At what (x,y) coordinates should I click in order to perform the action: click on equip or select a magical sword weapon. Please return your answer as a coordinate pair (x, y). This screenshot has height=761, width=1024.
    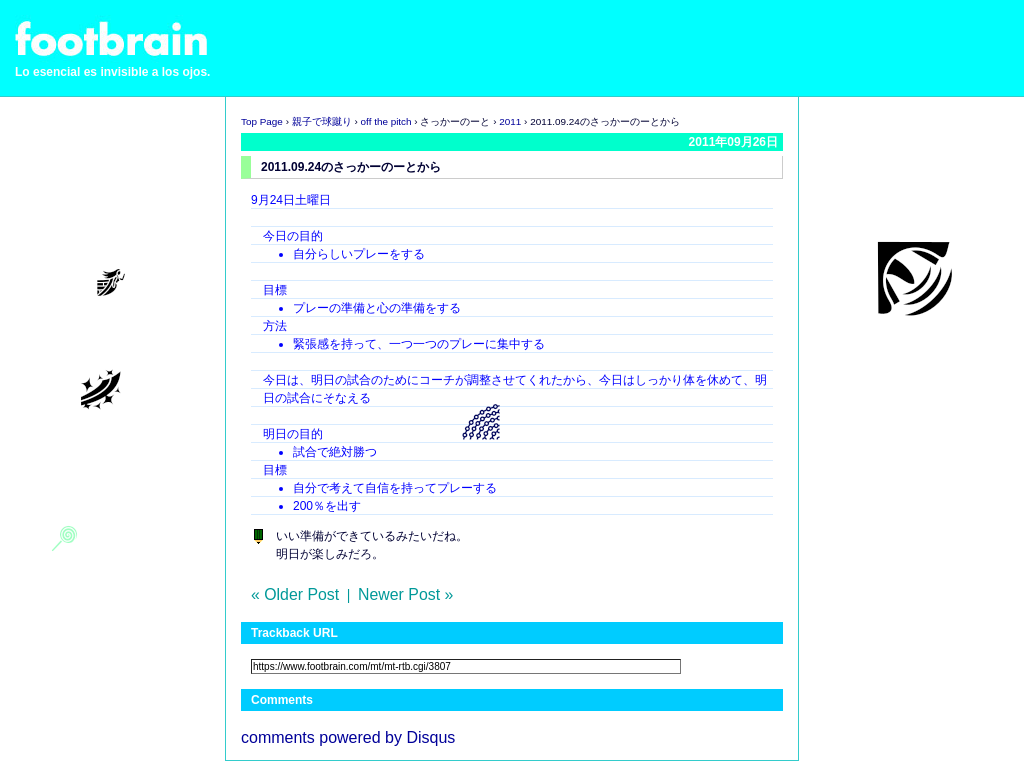
    Looking at the image, I should click on (100, 389).